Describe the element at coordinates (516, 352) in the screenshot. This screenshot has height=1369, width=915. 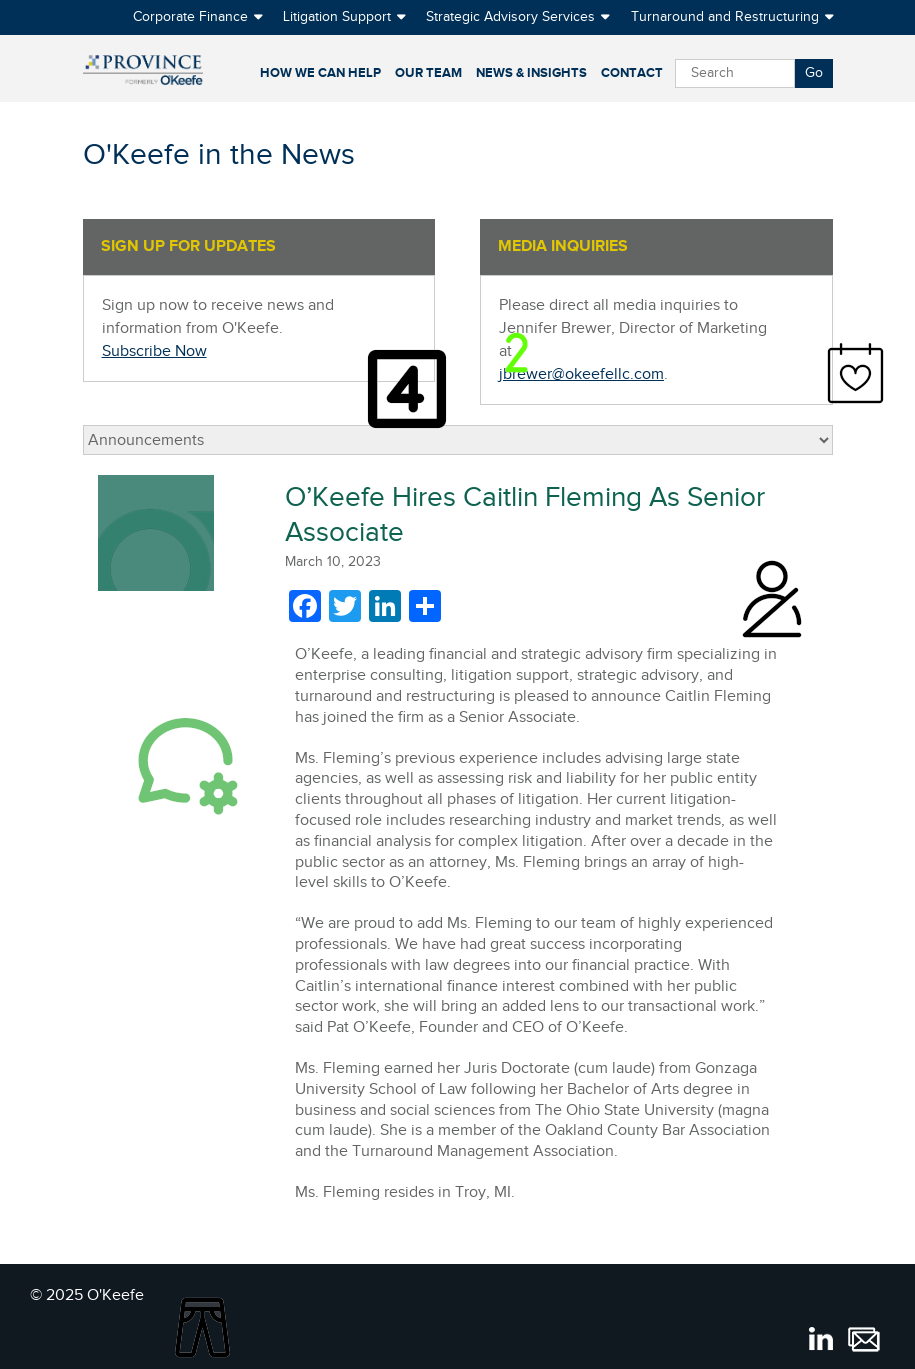
I see `indicates step two in a multi-step process` at that location.